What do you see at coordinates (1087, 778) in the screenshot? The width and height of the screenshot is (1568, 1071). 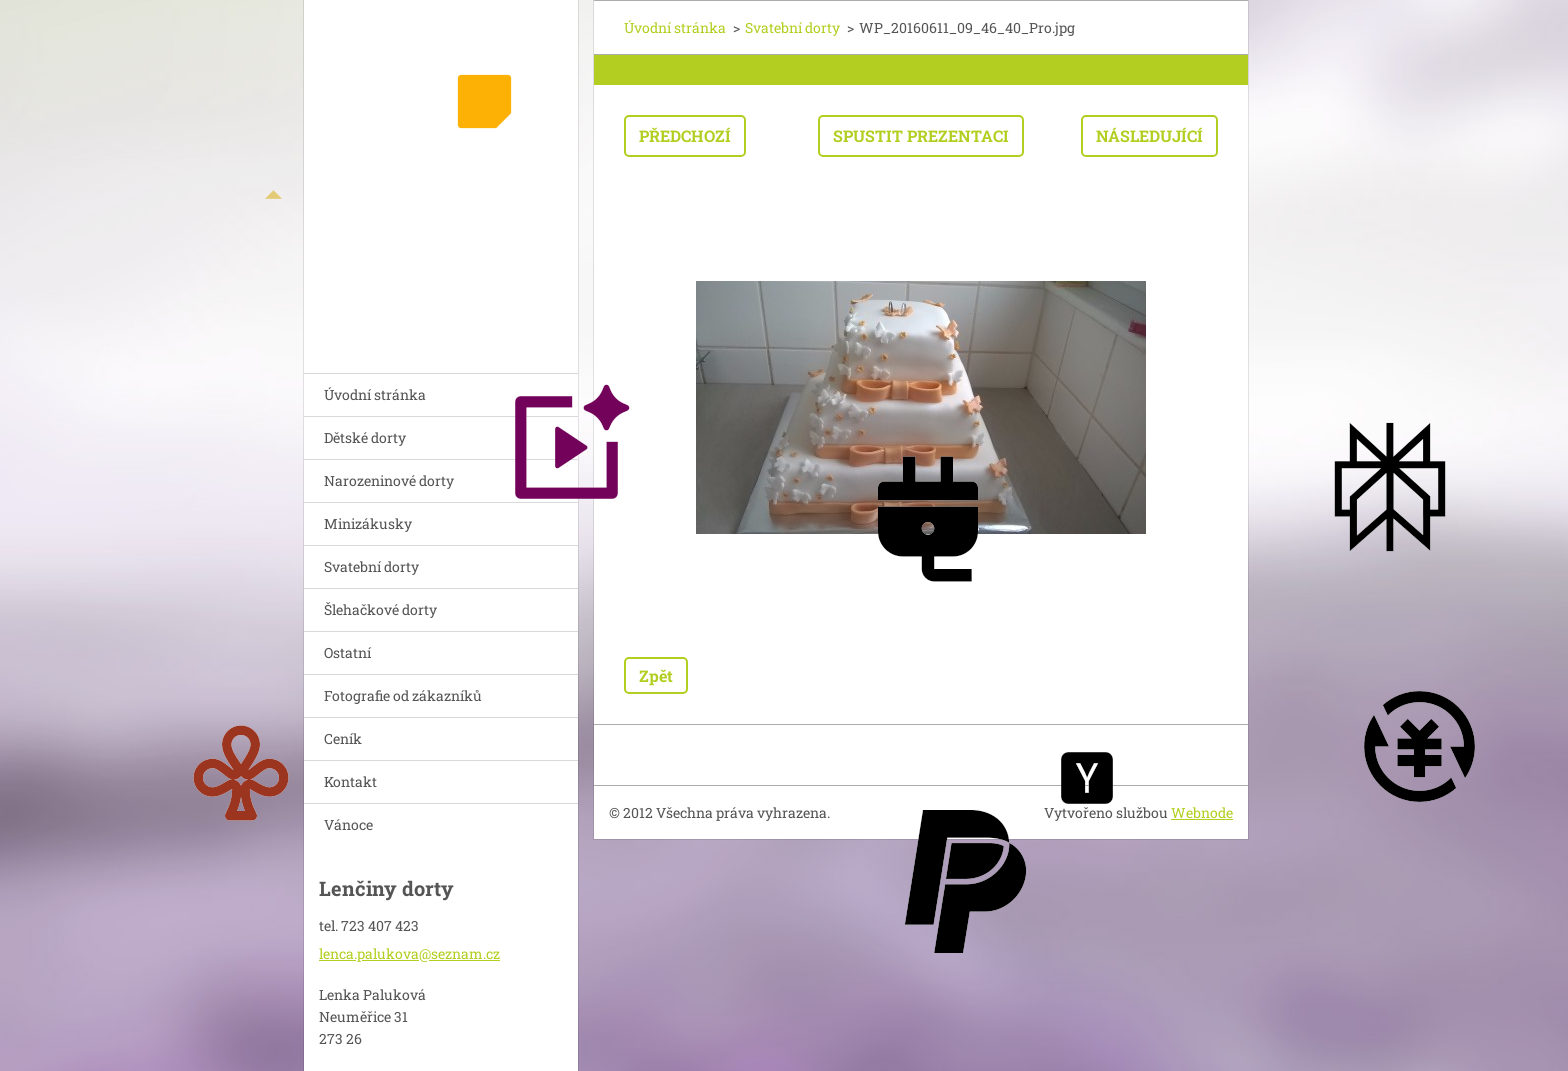 I see `open hacker news` at bounding box center [1087, 778].